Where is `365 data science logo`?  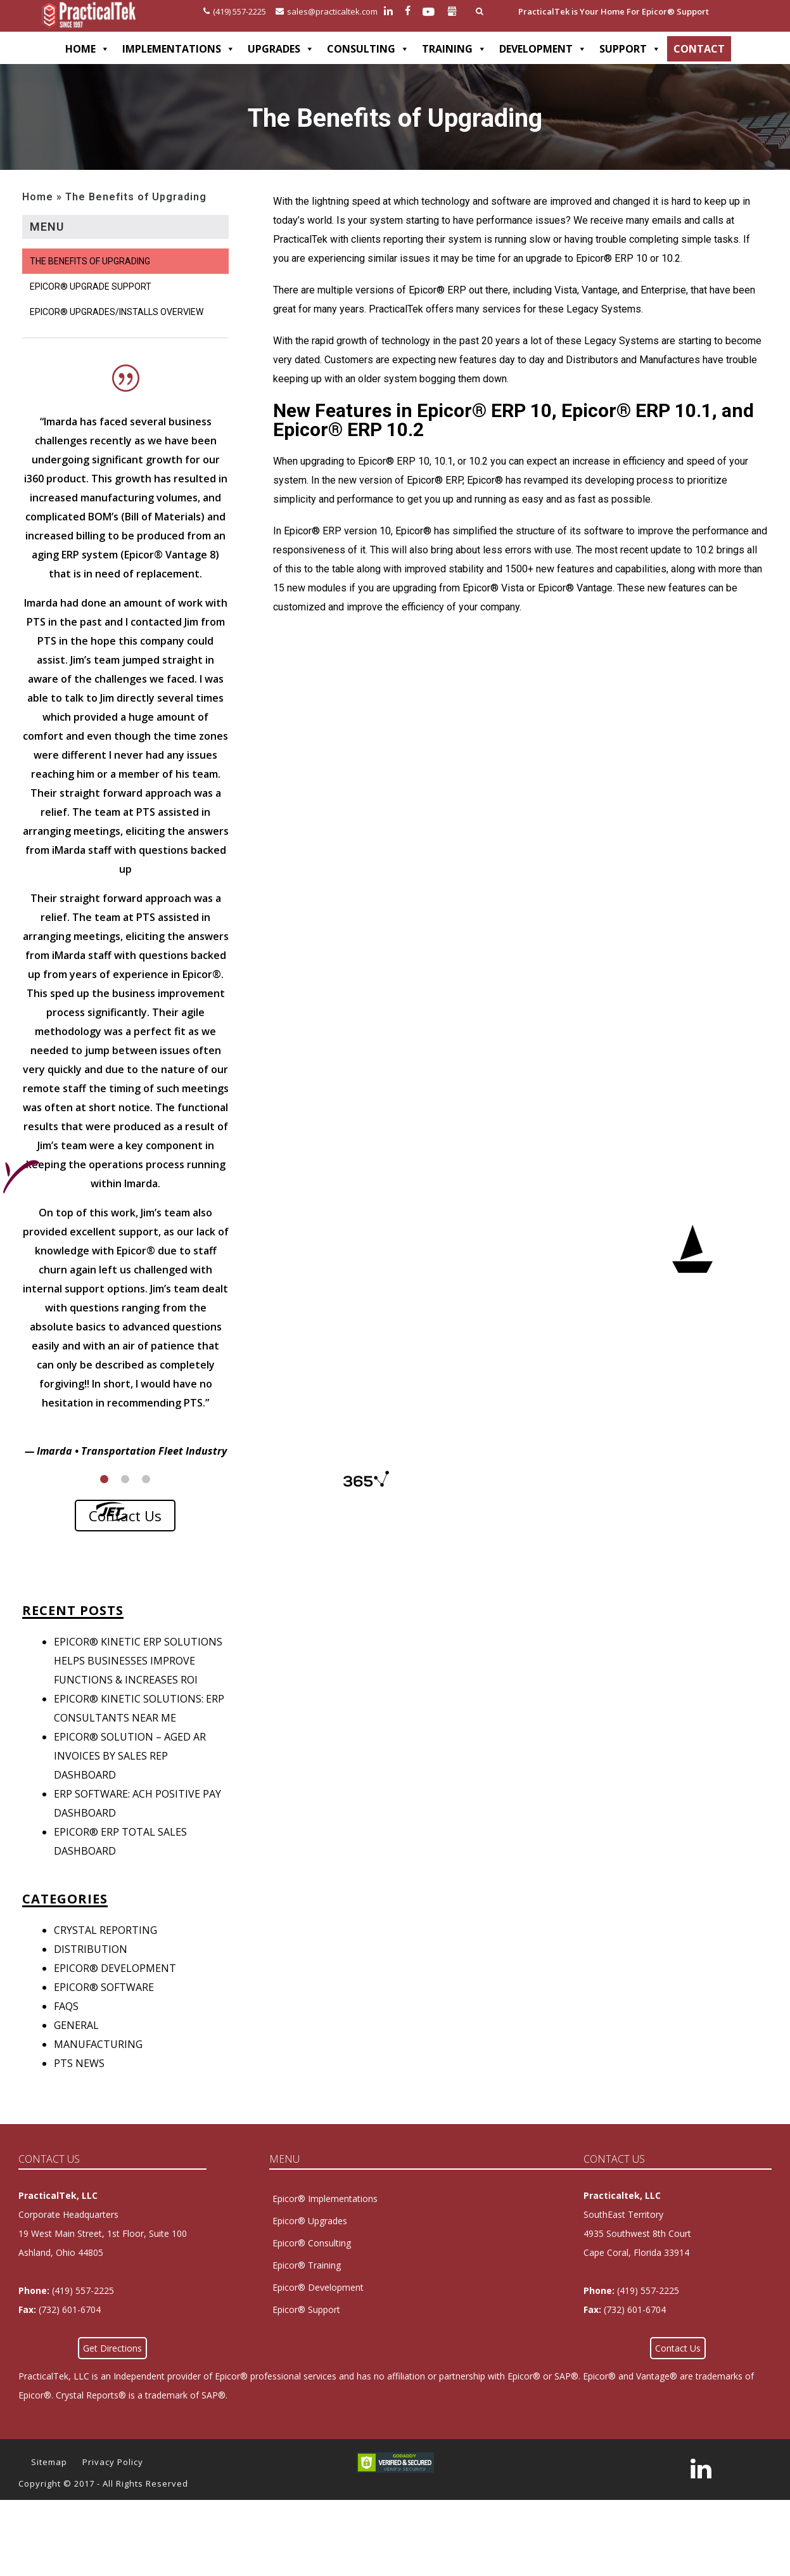
365 data science logo is located at coordinates (366, 1479).